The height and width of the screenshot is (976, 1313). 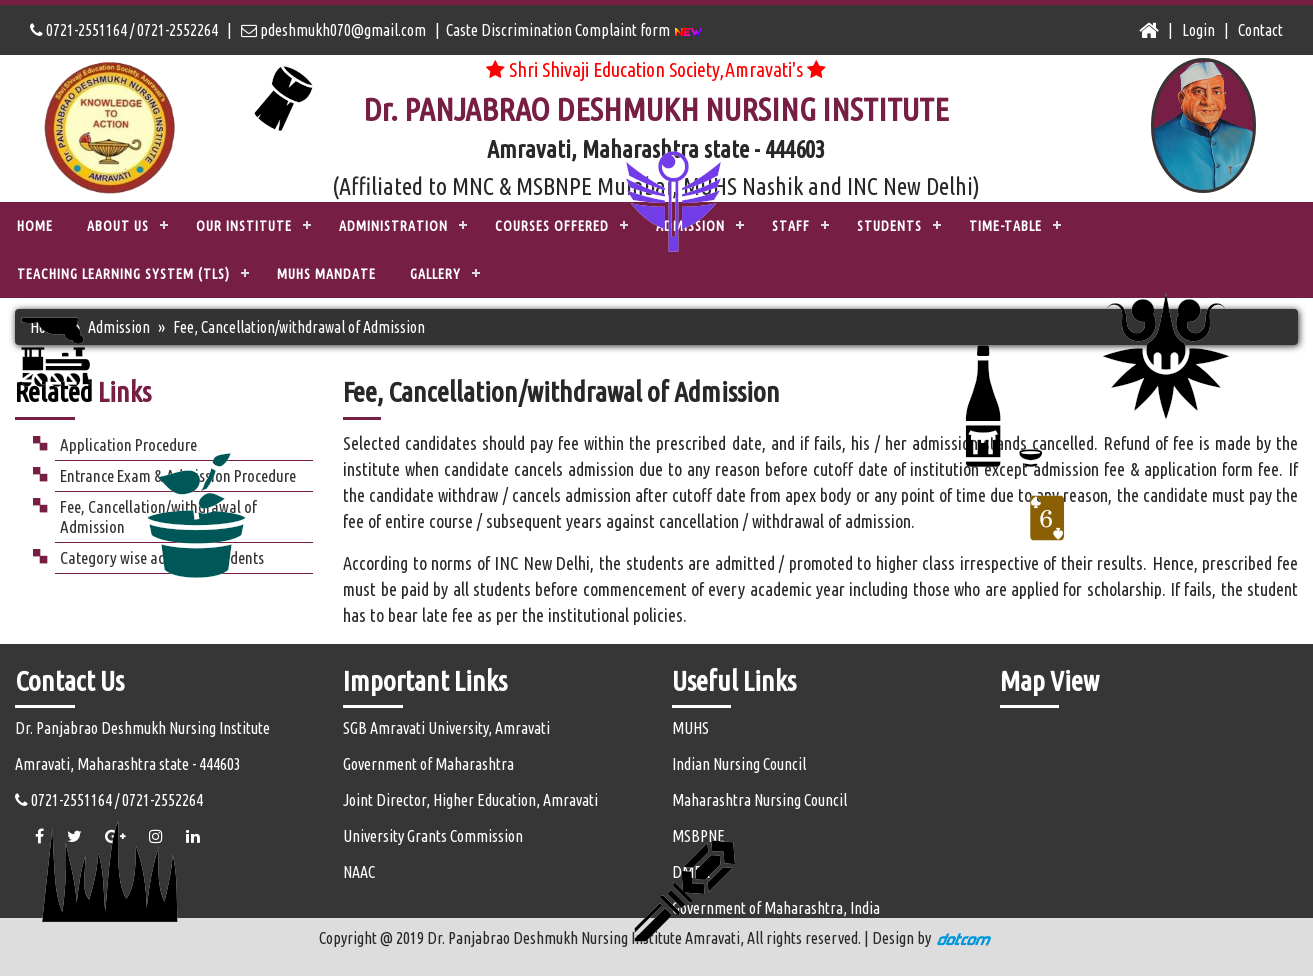 I want to click on select sake or Japanese beverage option, so click(x=1004, y=406).